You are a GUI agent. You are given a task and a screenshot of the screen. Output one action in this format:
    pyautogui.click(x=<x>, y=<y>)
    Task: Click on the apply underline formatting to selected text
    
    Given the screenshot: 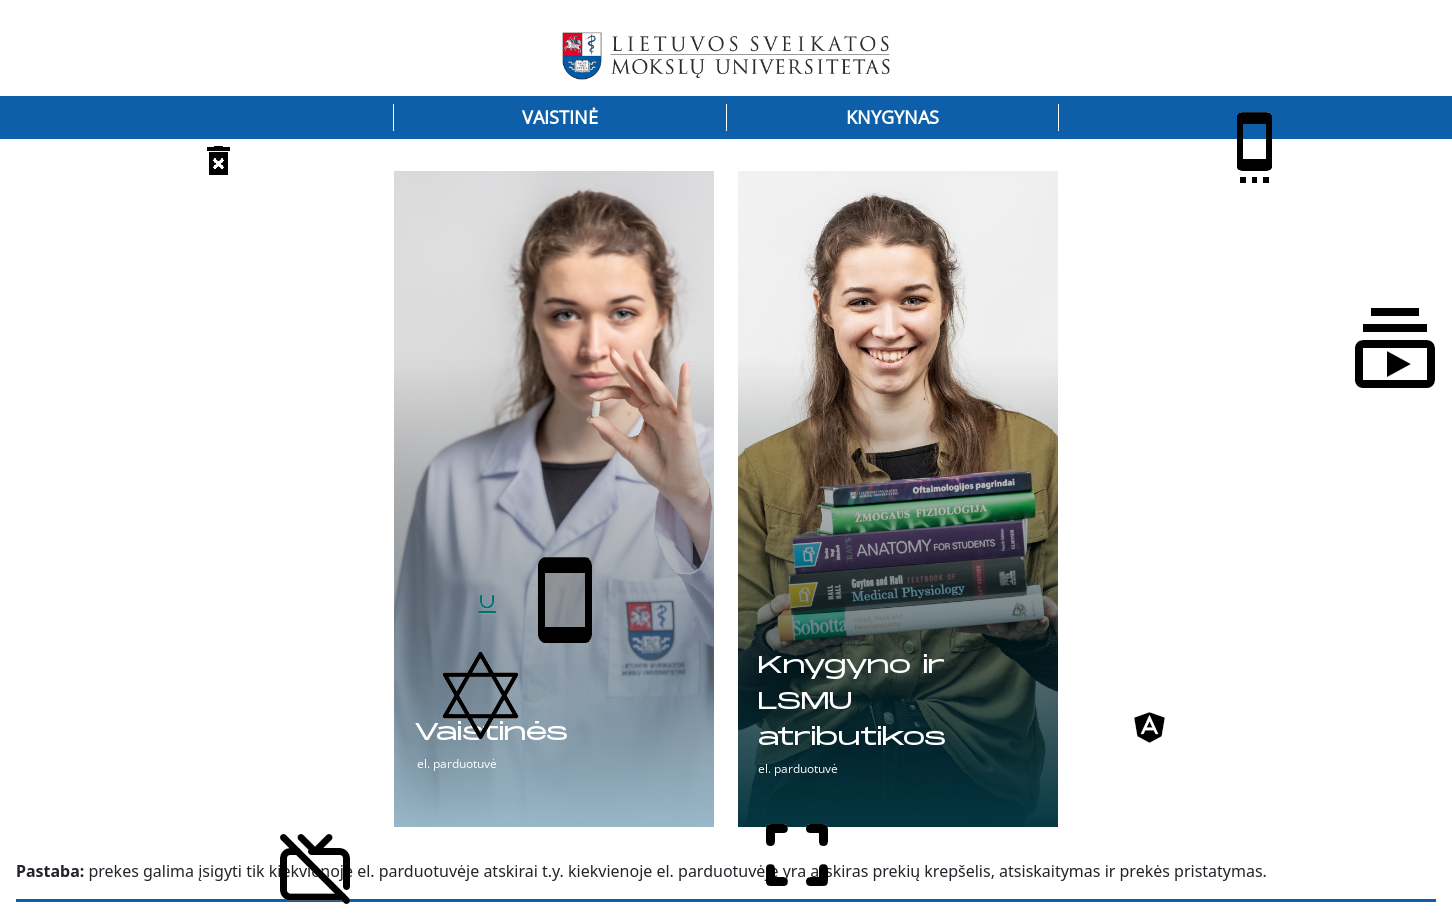 What is the action you would take?
    pyautogui.click(x=487, y=604)
    